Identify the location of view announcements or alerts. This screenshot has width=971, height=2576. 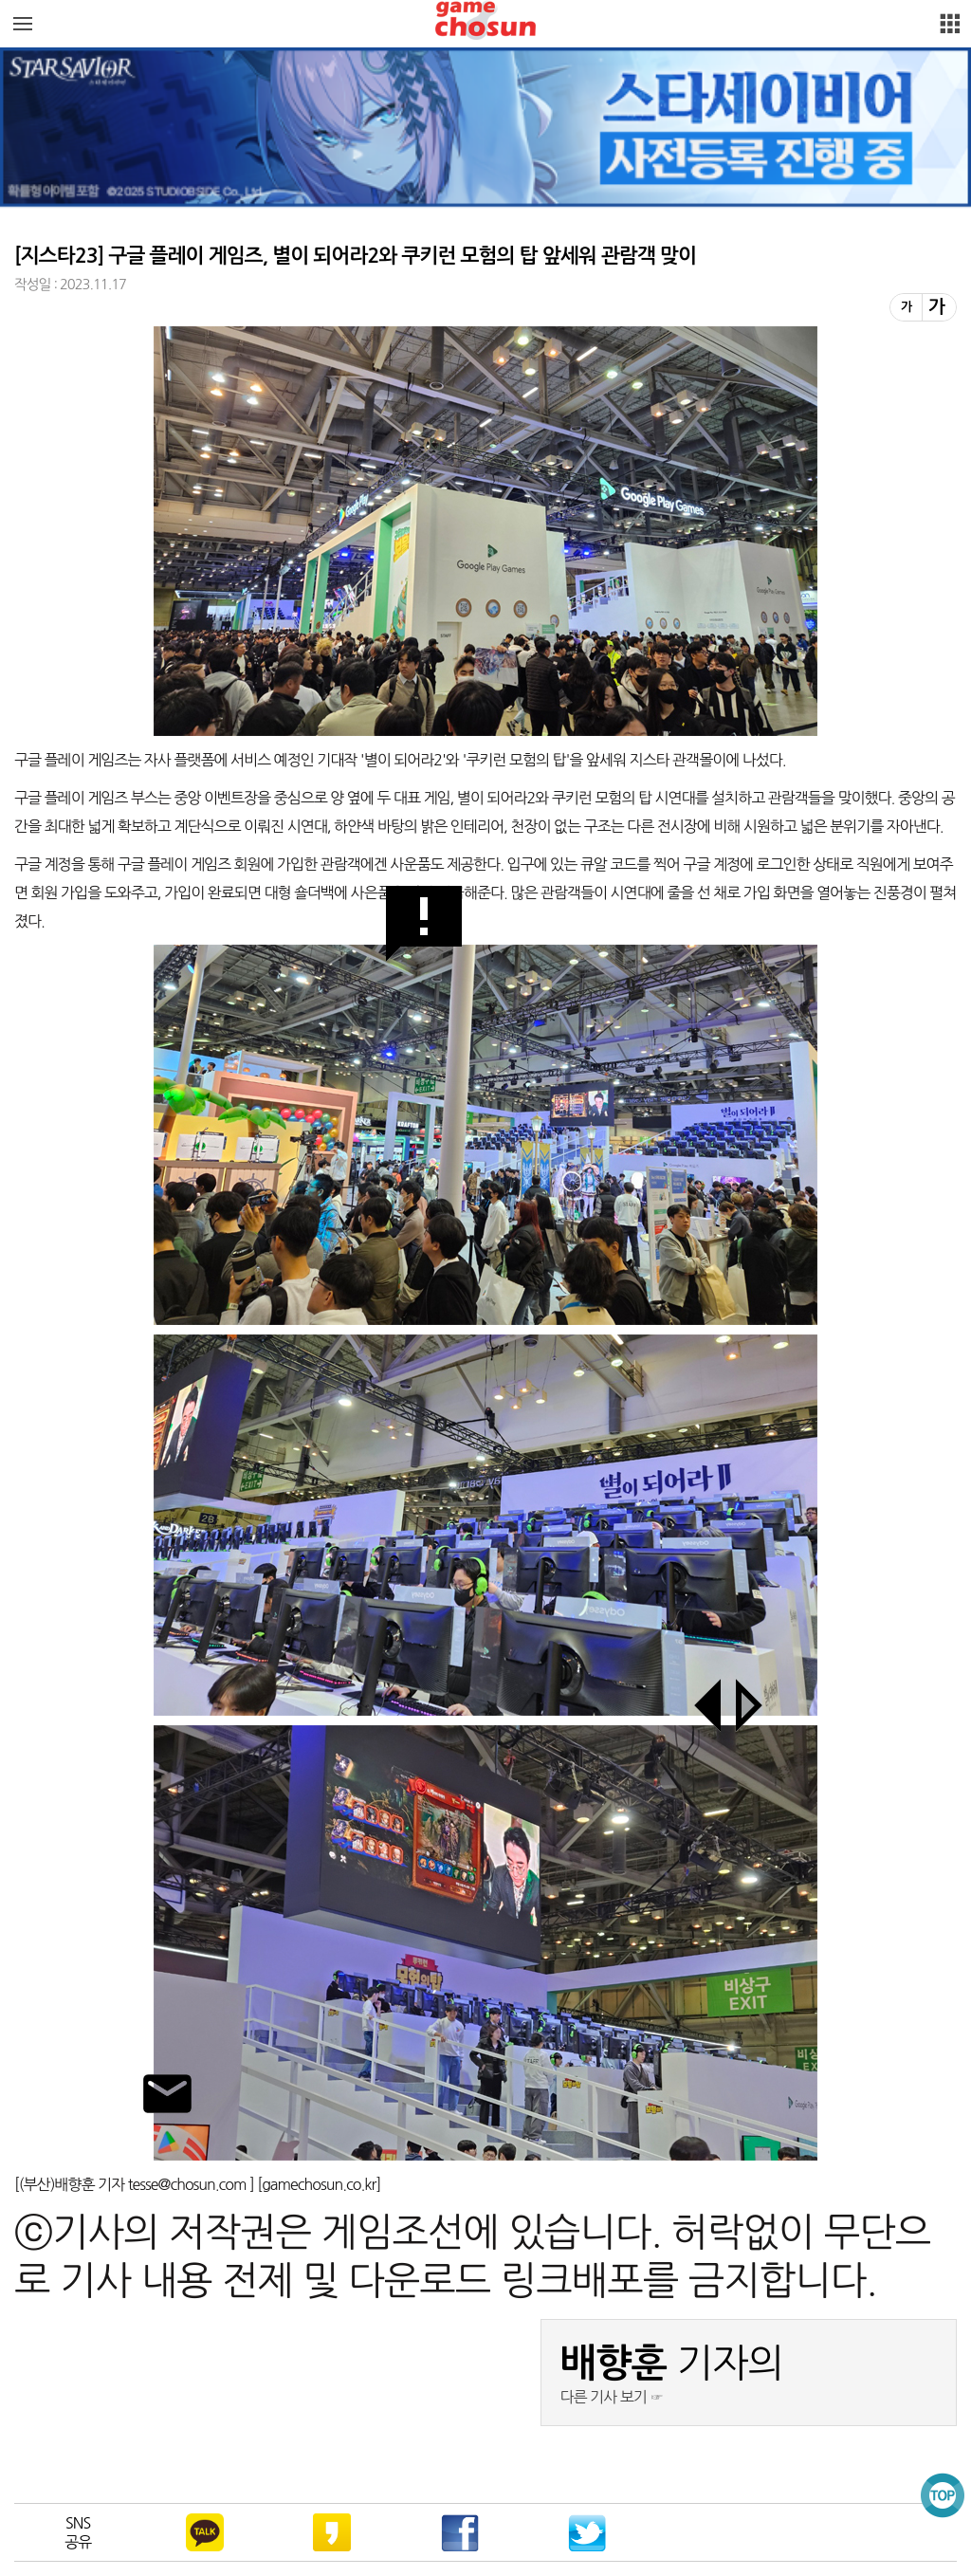
(424, 924).